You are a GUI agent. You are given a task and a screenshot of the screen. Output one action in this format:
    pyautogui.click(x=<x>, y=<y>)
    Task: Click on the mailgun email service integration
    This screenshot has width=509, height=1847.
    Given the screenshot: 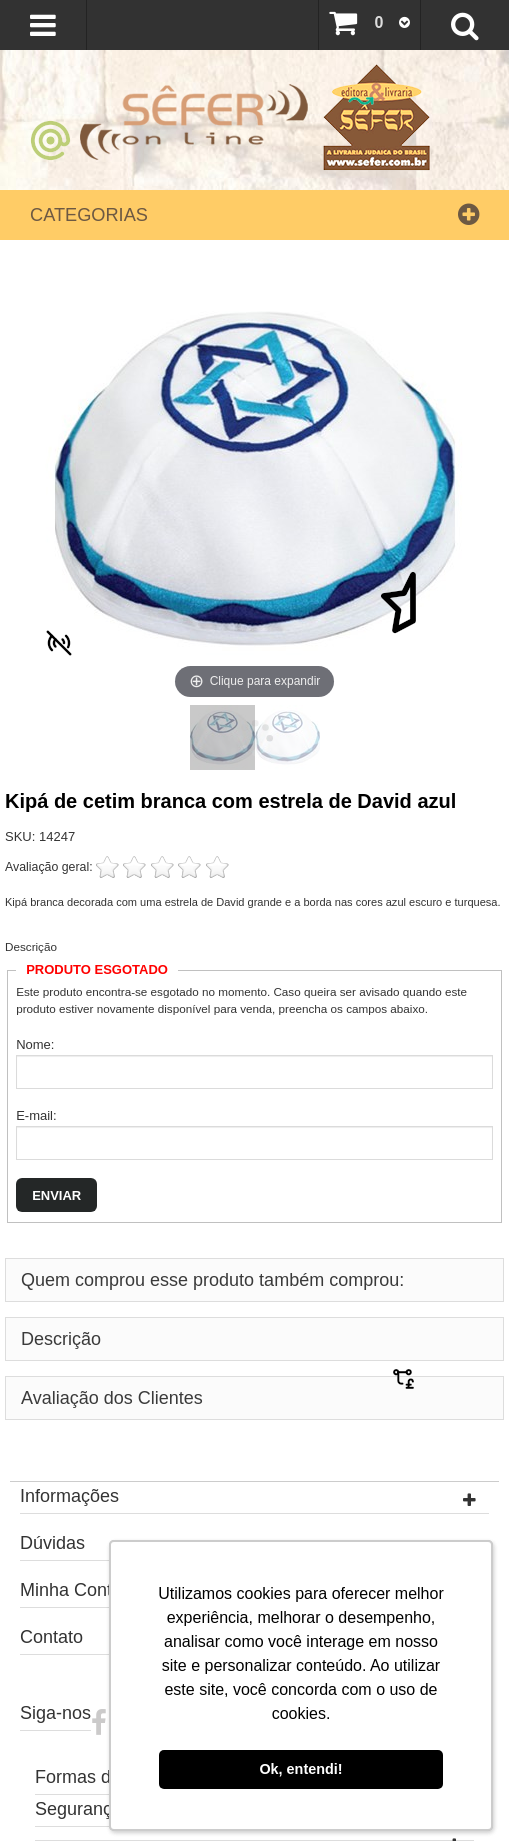 What is the action you would take?
    pyautogui.click(x=50, y=140)
    